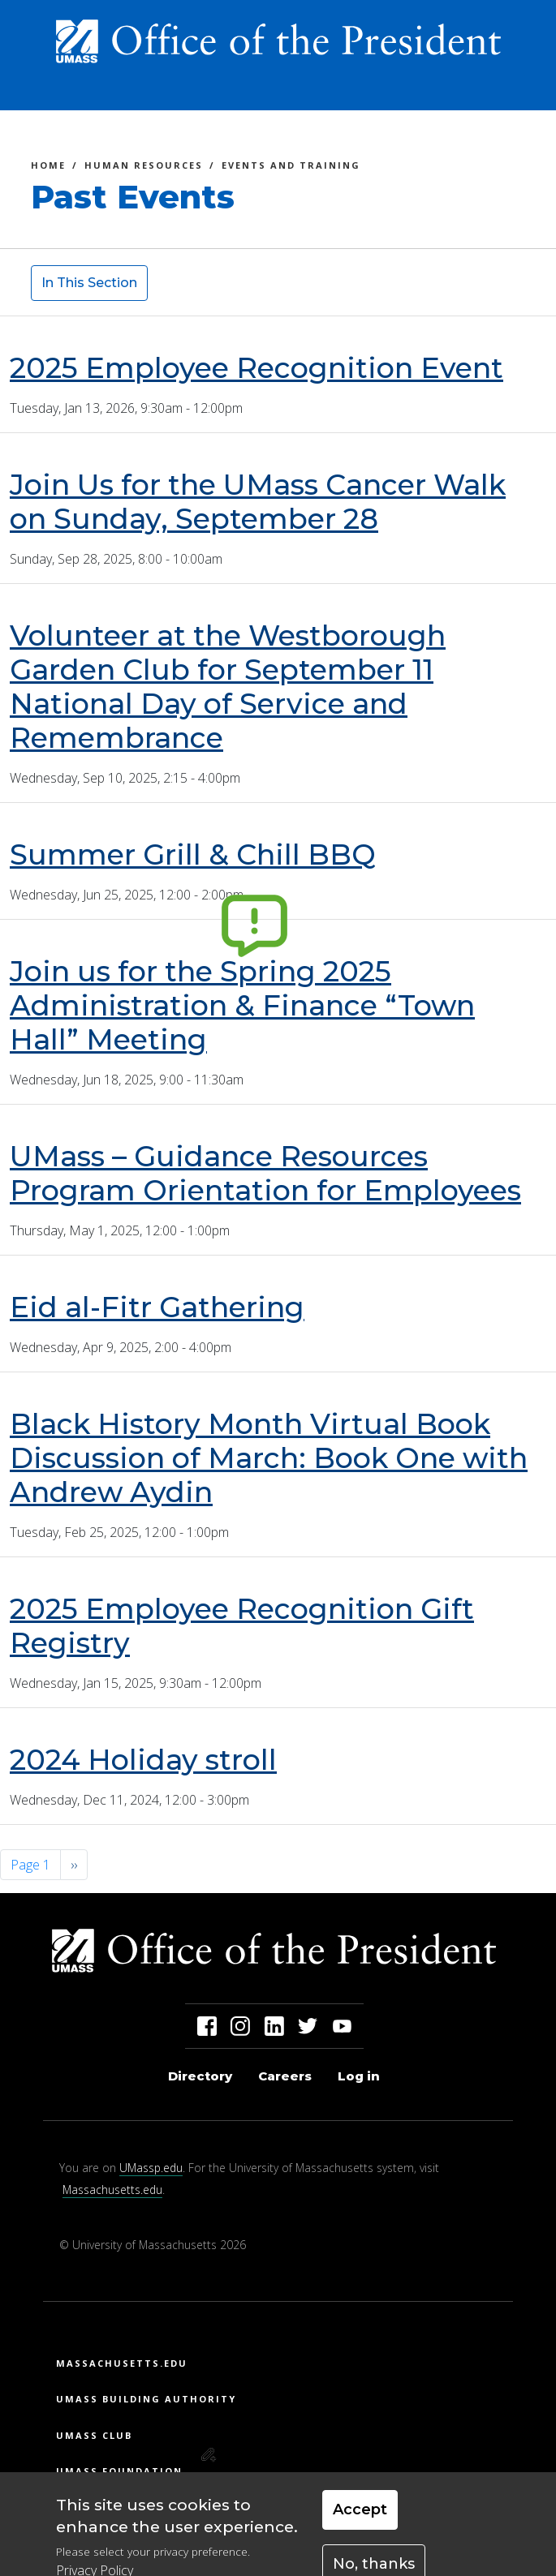 The height and width of the screenshot is (2576, 556). What do you see at coordinates (254, 924) in the screenshot?
I see `report a message or conversation` at bounding box center [254, 924].